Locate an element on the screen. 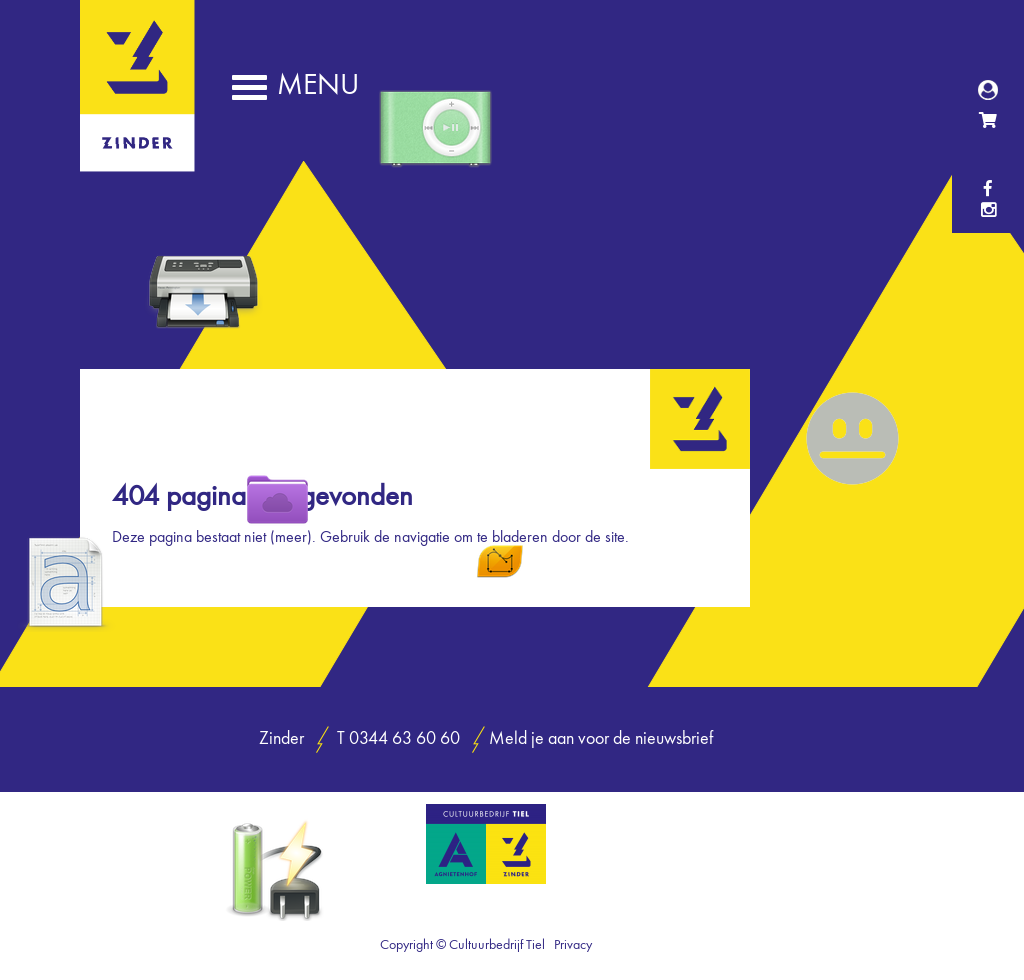  indicates a neutral or indifferent reaction is located at coordinates (852, 438).